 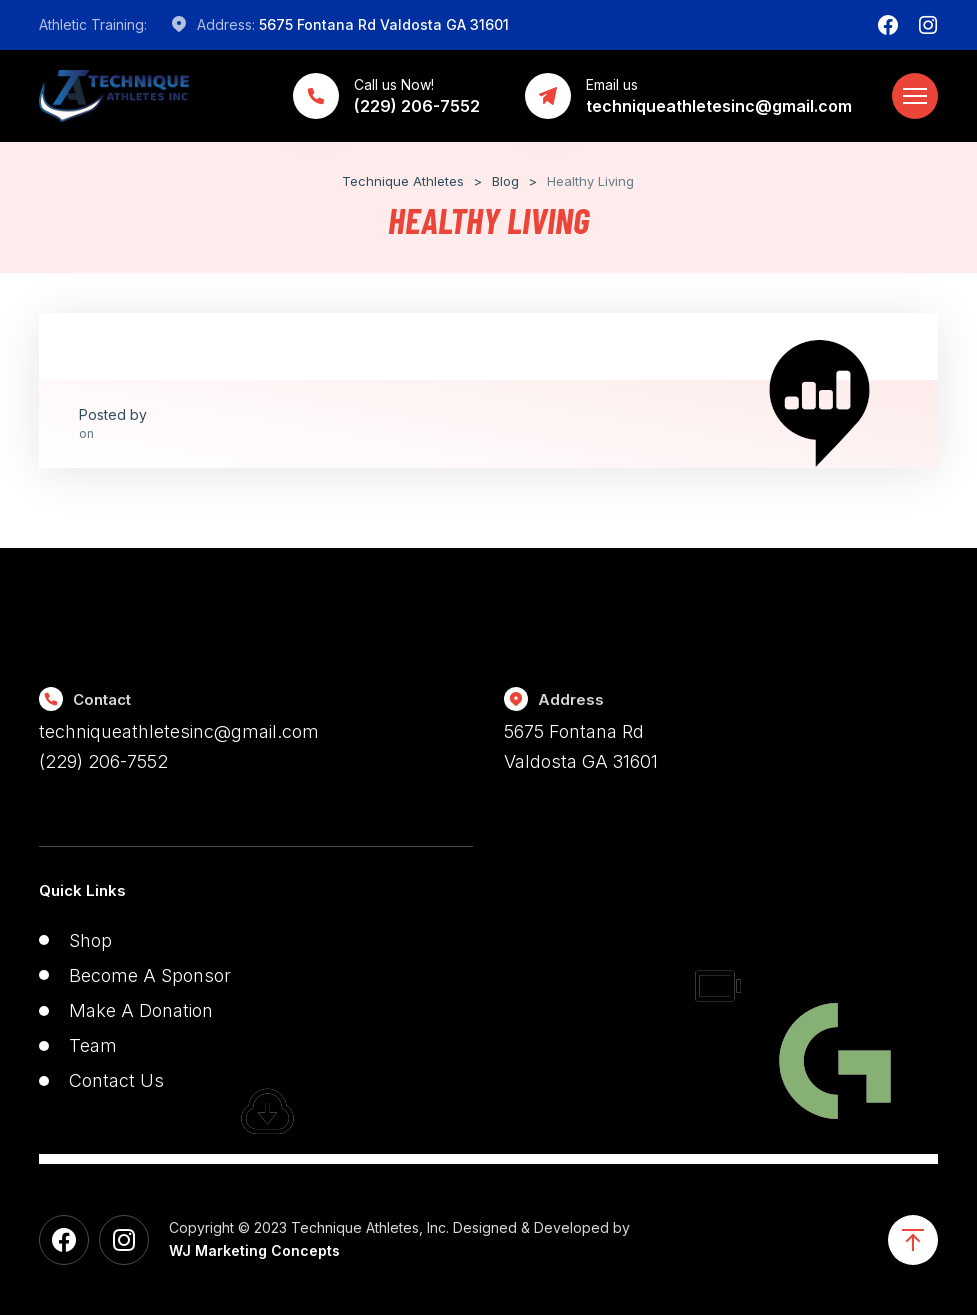 What do you see at coordinates (819, 403) in the screenshot?
I see `open Redash dashboard` at bounding box center [819, 403].